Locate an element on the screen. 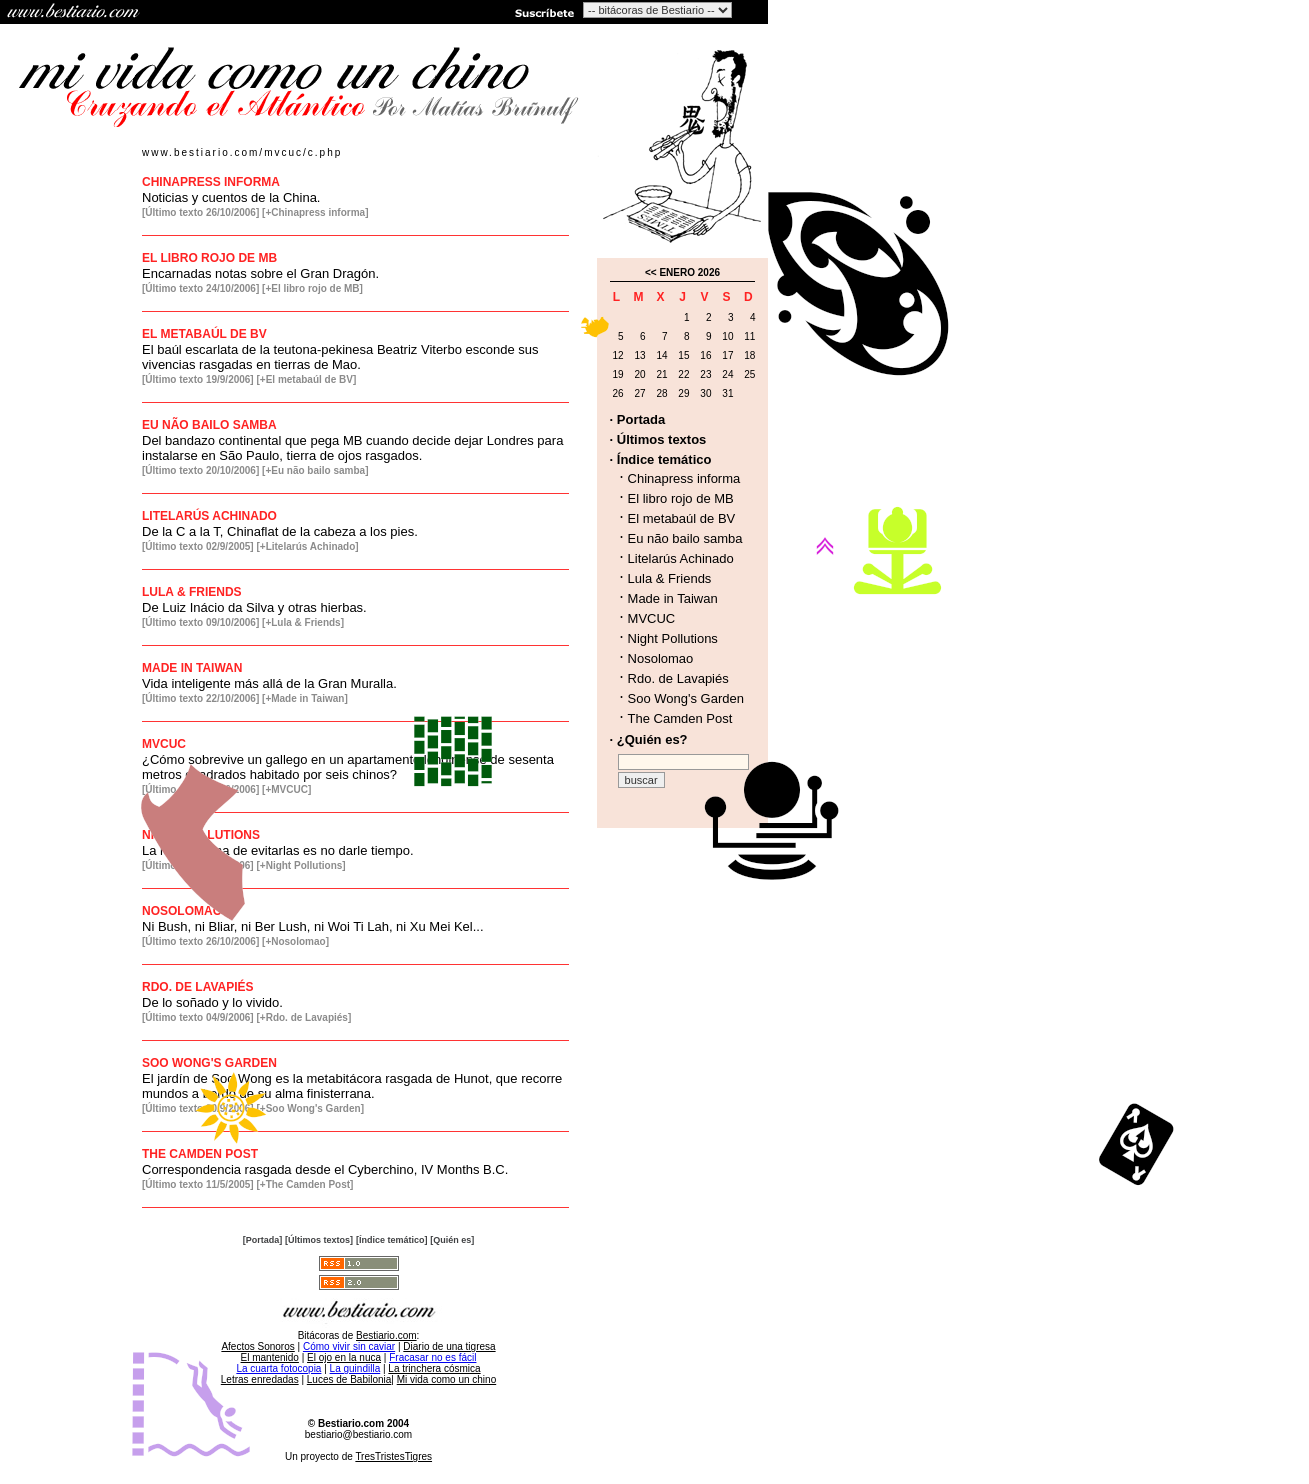  access meditation or mindfulness features is located at coordinates (897, 550).